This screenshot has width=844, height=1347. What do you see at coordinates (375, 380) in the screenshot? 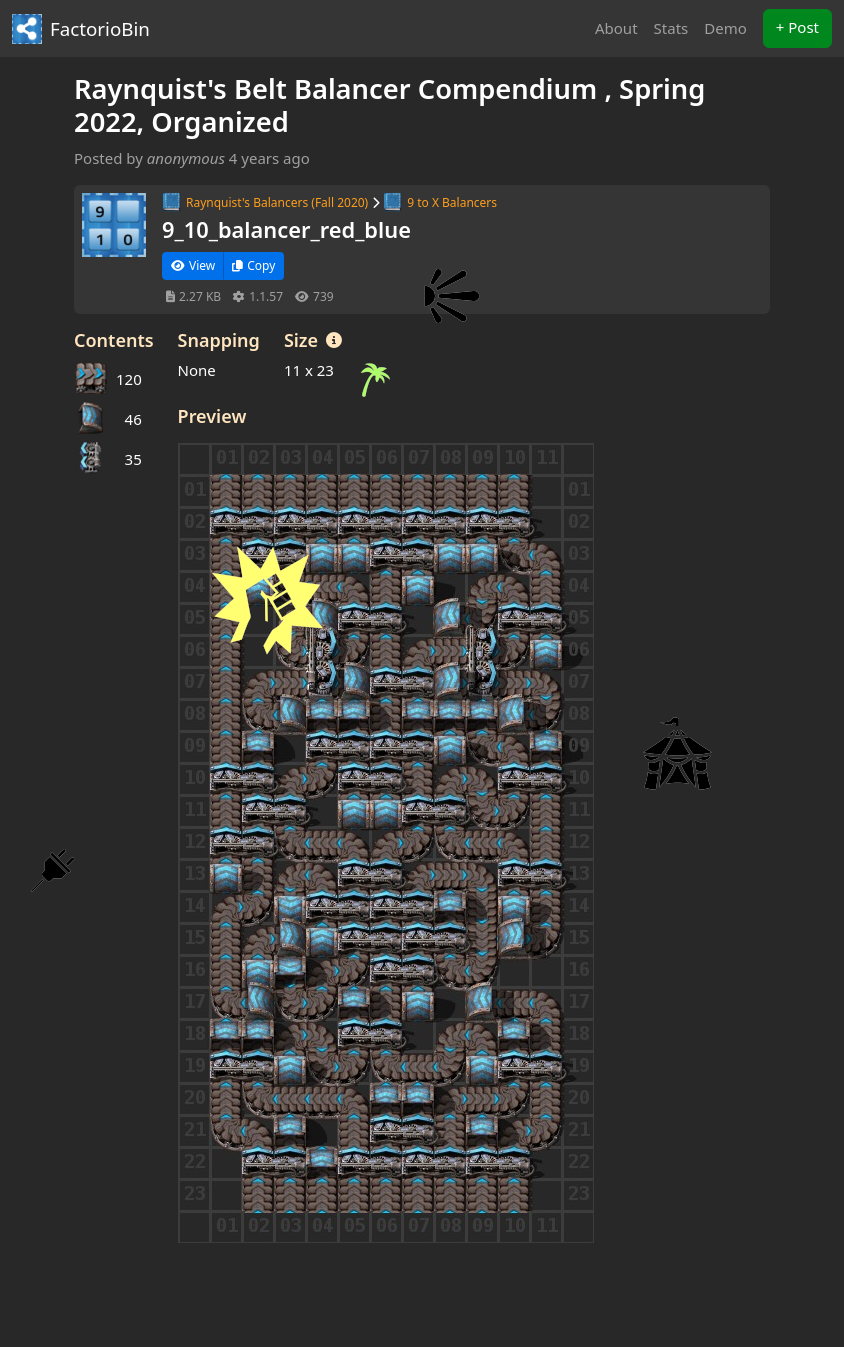
I see `indicates tropical or beach-themed content` at bounding box center [375, 380].